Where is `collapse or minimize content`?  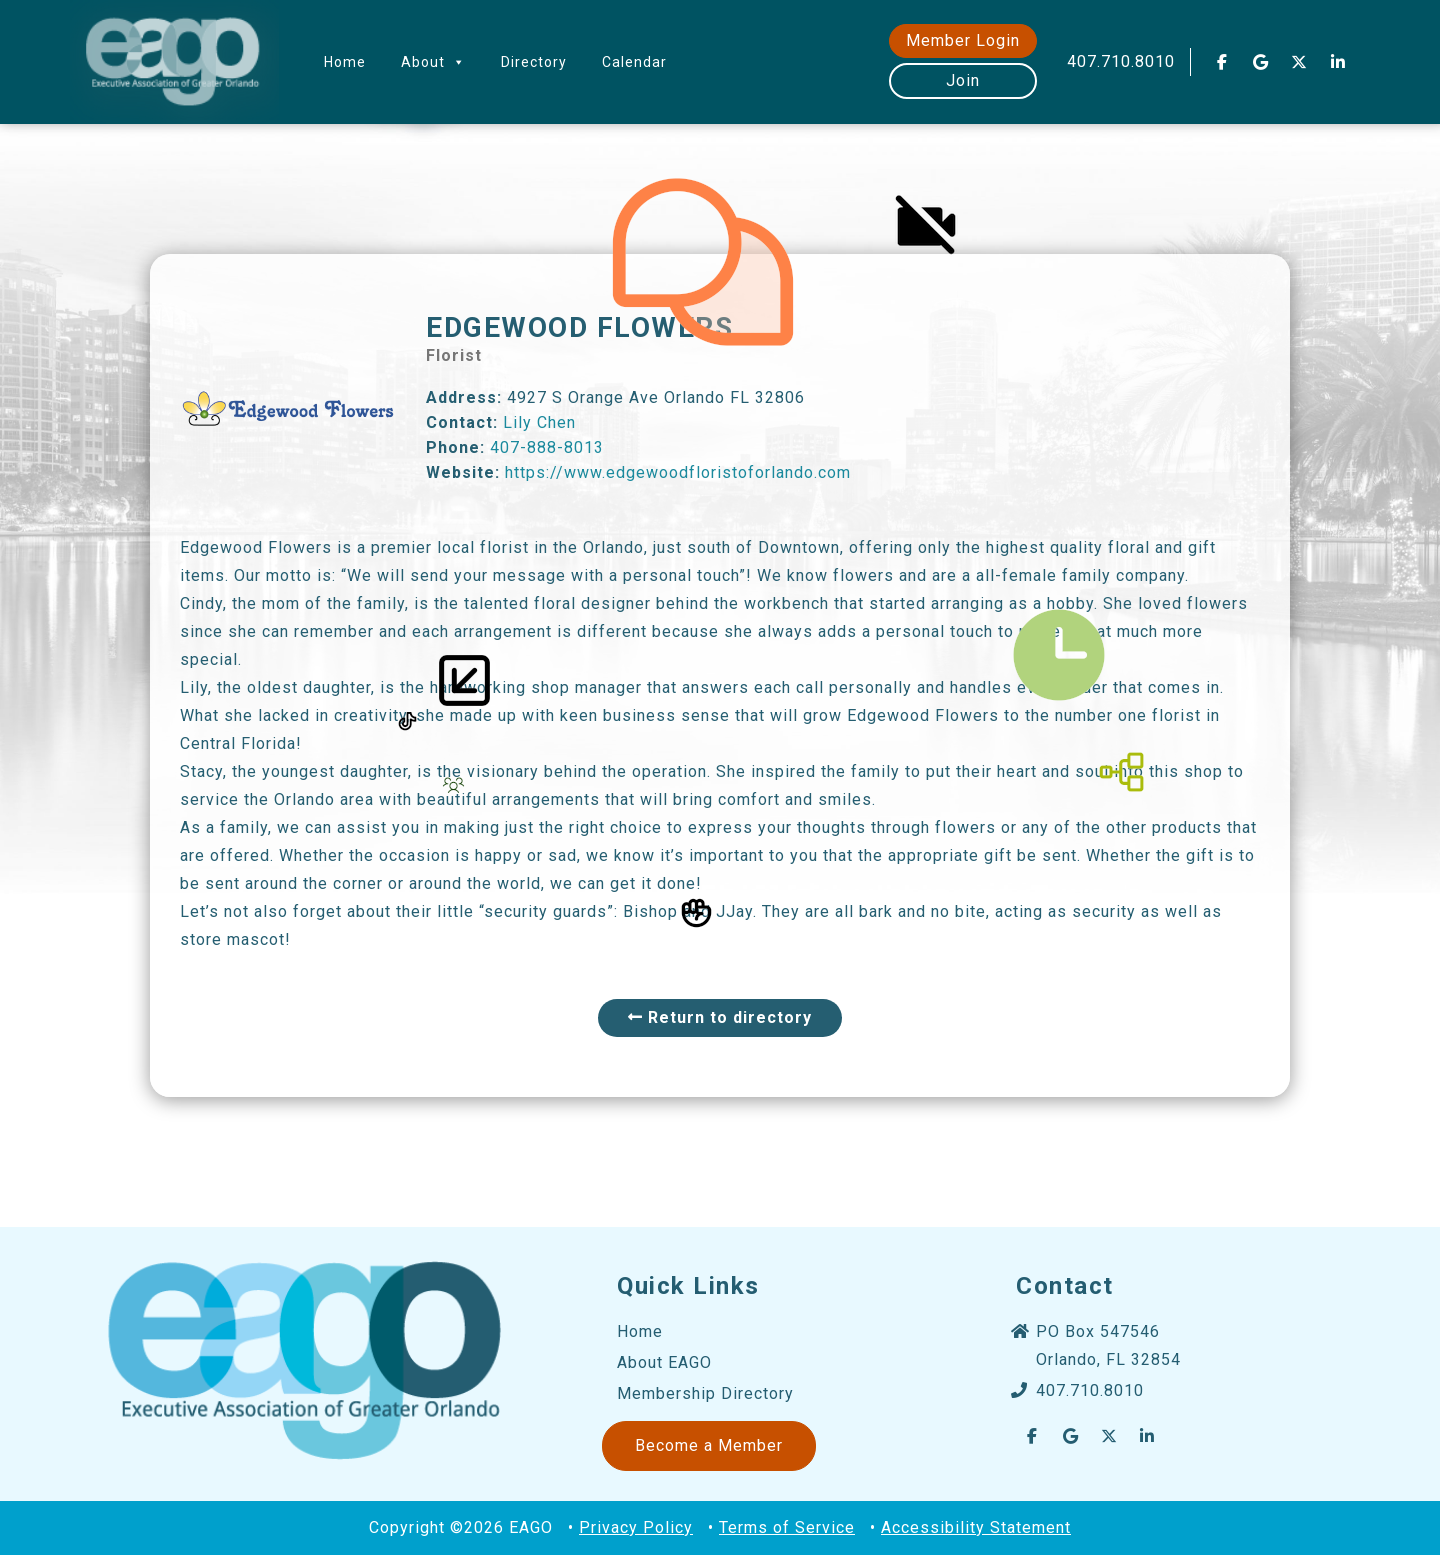 collapse or minimize content is located at coordinates (464, 680).